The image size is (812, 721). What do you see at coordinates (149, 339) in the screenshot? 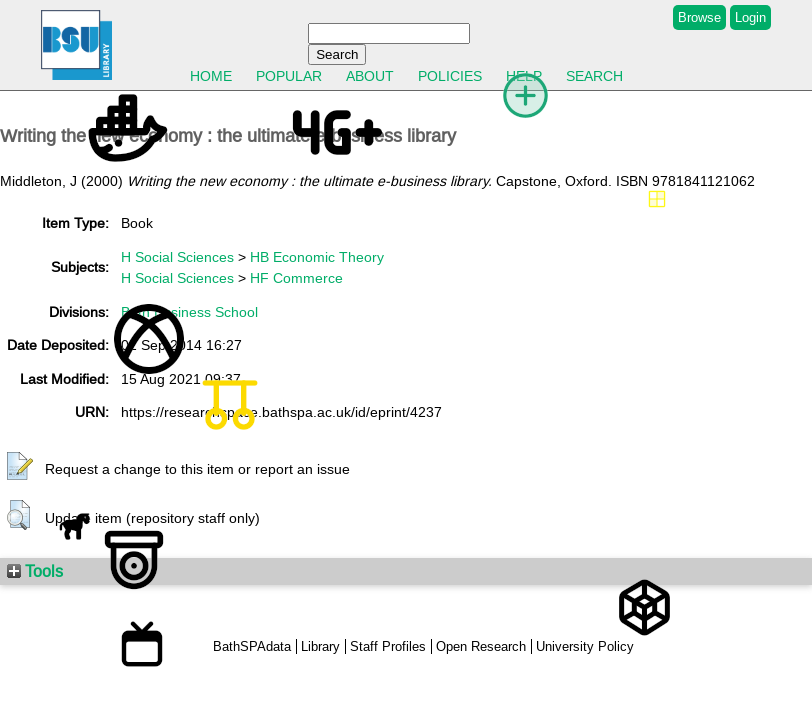
I see `xbox brand logo` at bounding box center [149, 339].